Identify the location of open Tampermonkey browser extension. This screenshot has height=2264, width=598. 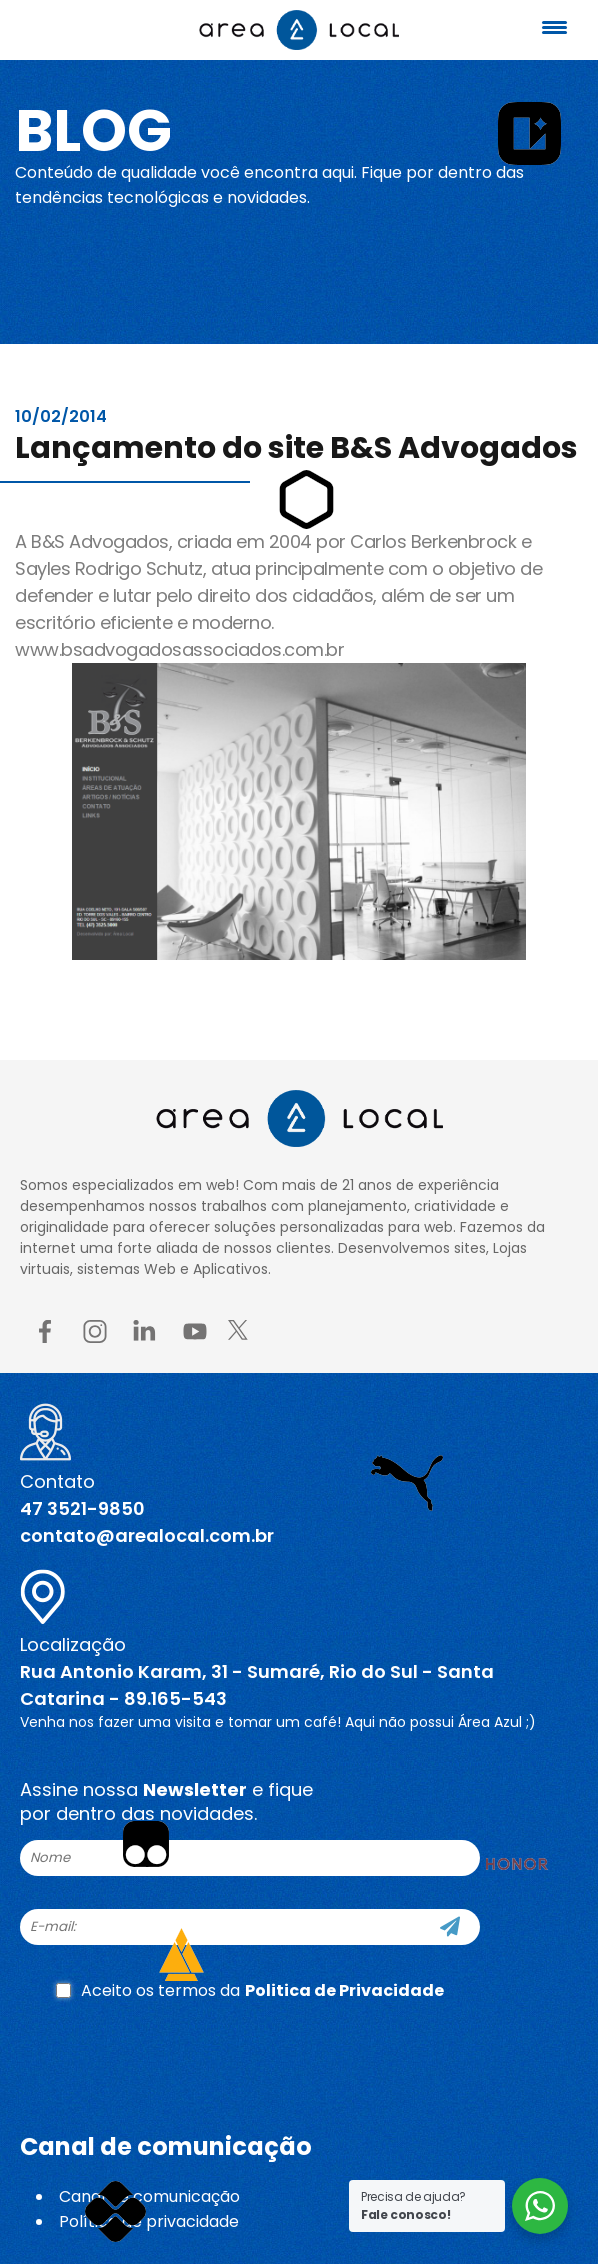
(146, 1844).